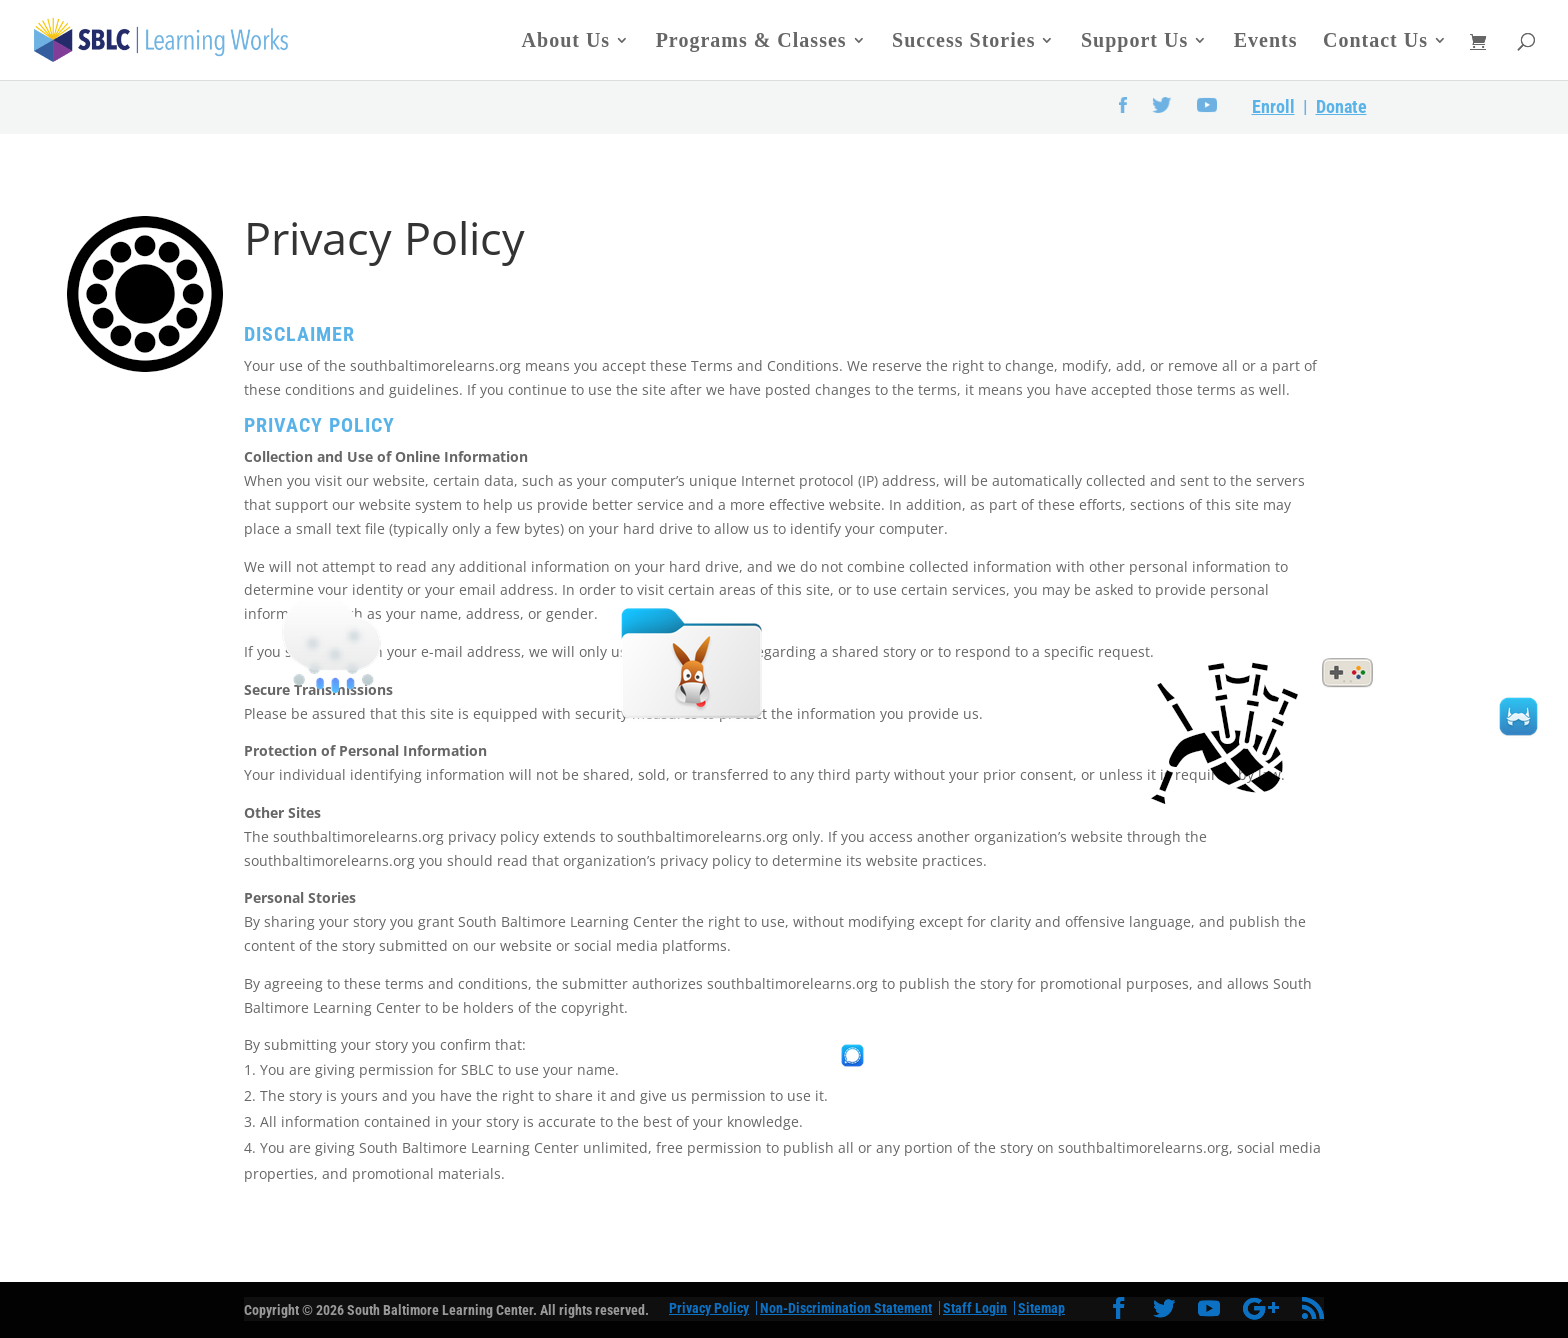 The height and width of the screenshot is (1338, 1568). What do you see at coordinates (691, 667) in the screenshot?
I see `open eMule downloads folder` at bounding box center [691, 667].